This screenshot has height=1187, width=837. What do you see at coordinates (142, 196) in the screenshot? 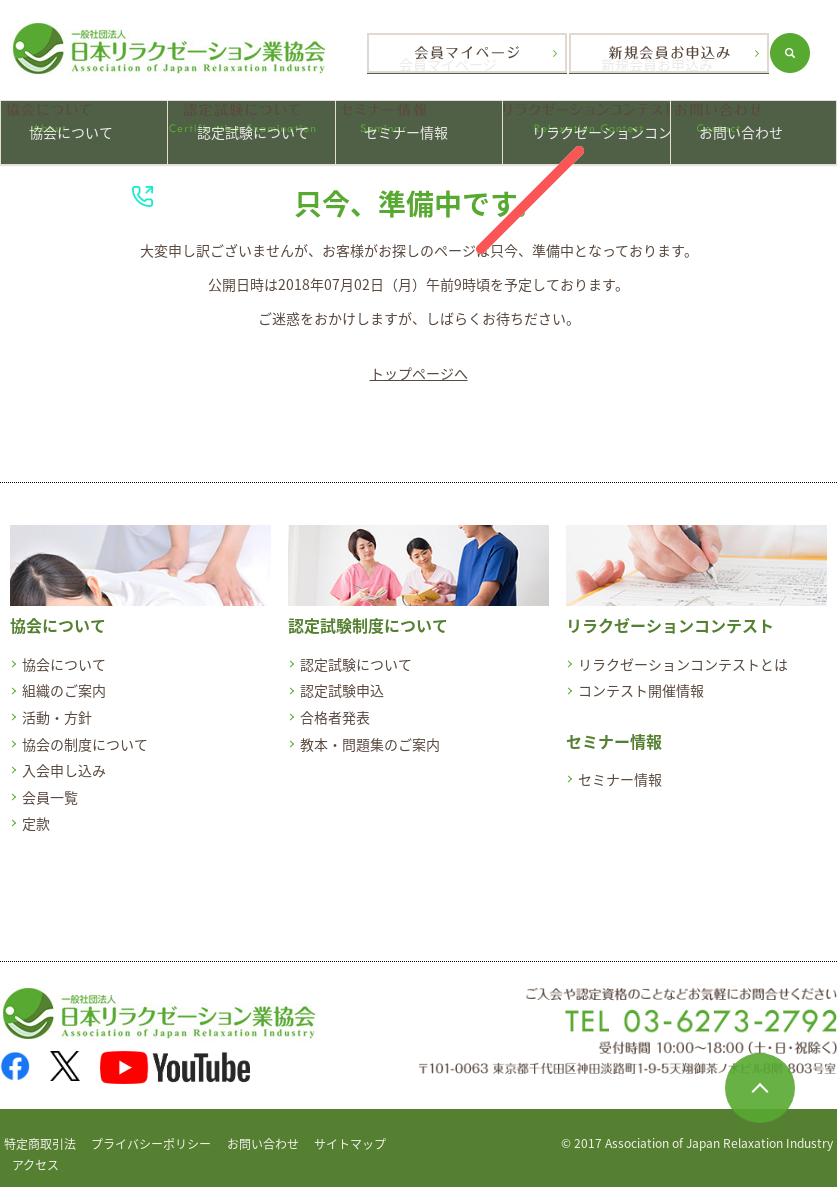
I see `make an outgoing call` at bounding box center [142, 196].